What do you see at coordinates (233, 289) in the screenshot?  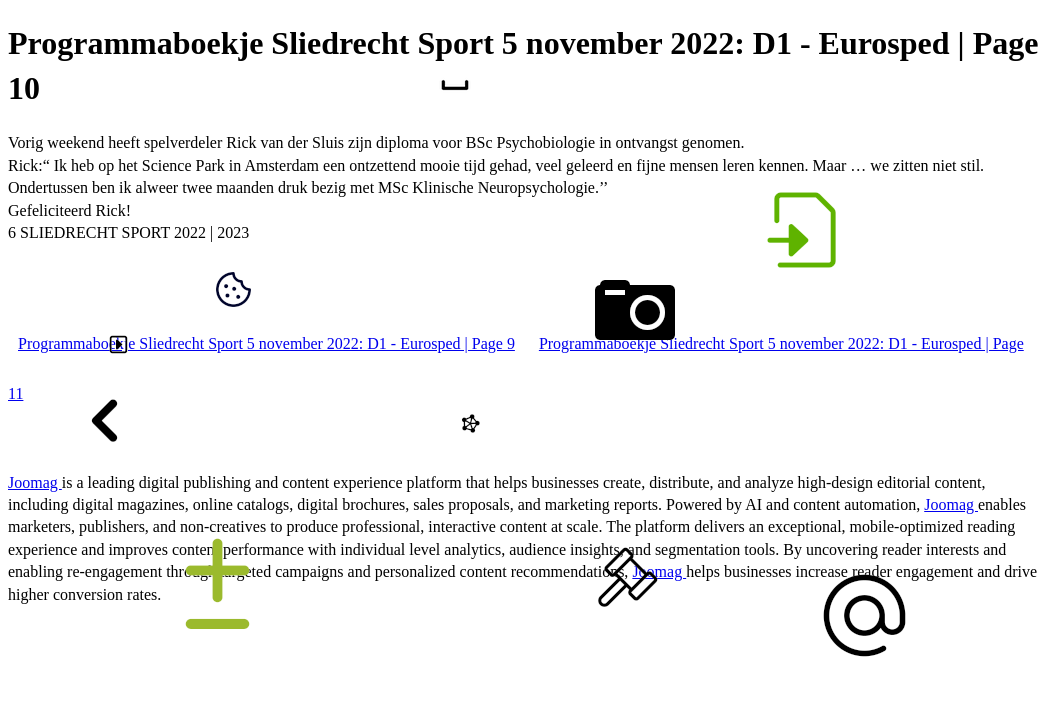 I see `manage cookie preferences and privacy settings` at bounding box center [233, 289].